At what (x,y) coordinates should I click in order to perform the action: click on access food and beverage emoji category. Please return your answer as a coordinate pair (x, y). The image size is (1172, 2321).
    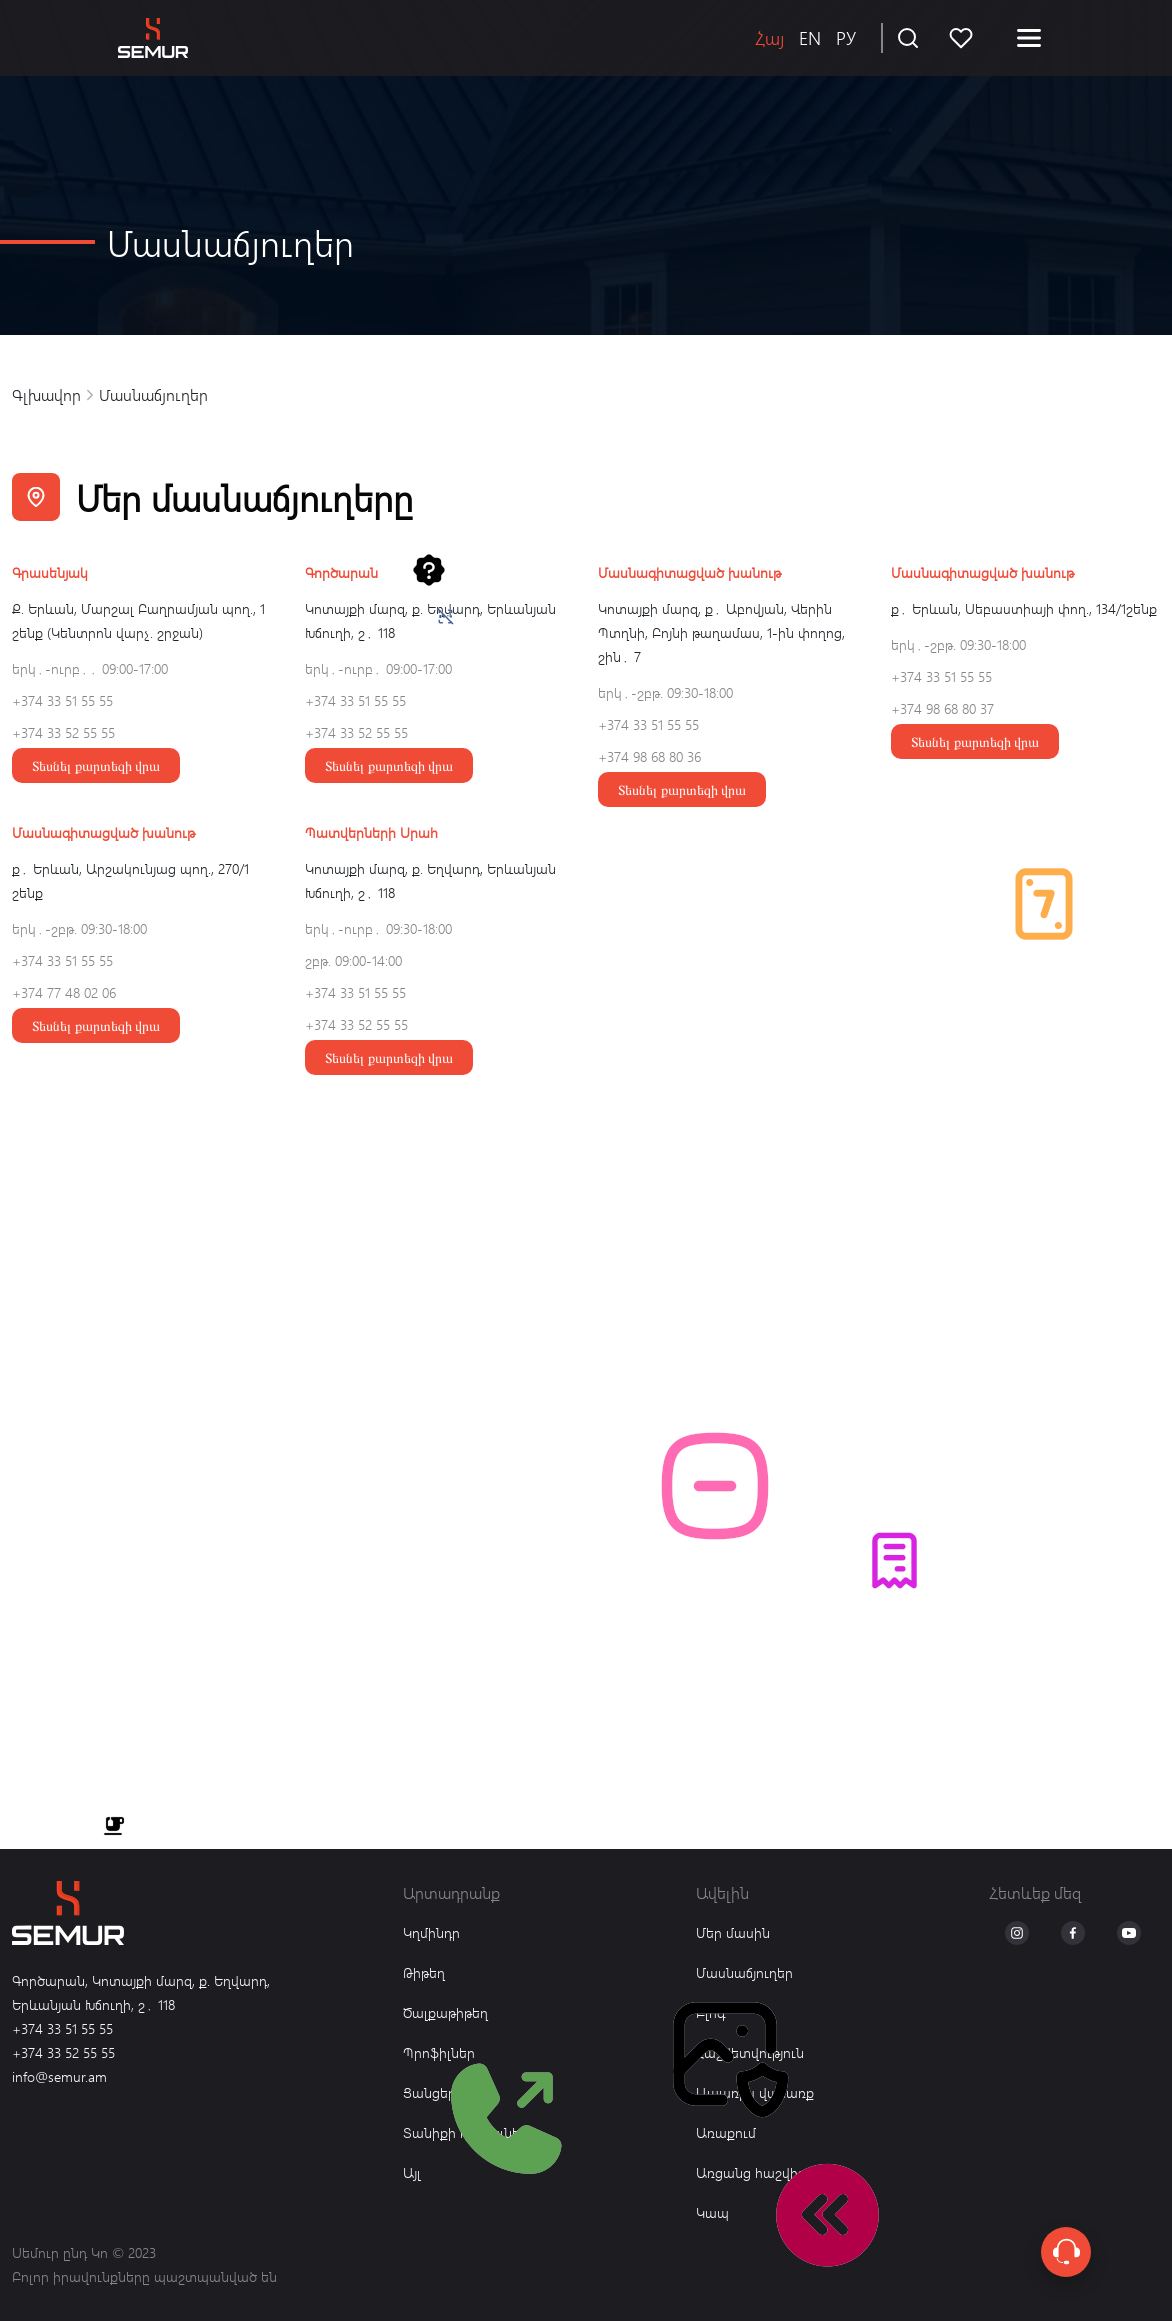
    Looking at the image, I should click on (114, 1826).